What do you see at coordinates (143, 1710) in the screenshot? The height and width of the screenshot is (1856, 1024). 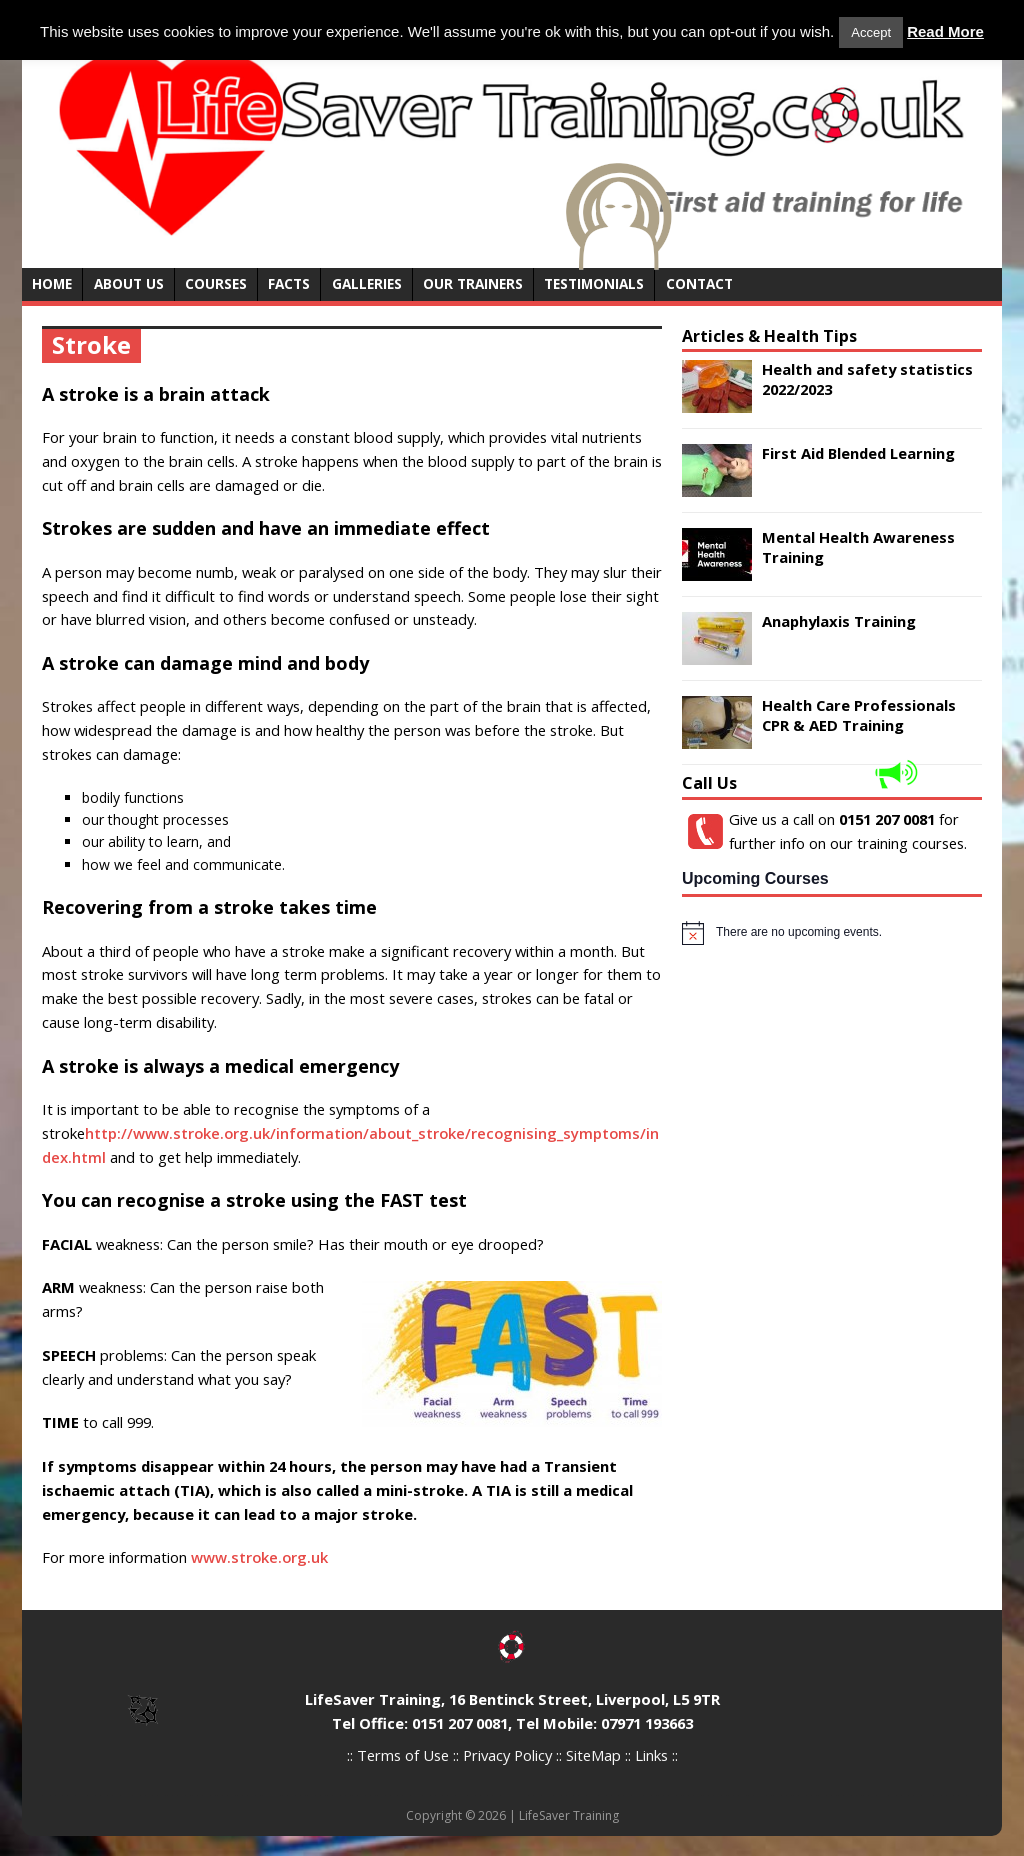 I see `indicates magic or spell activation` at bounding box center [143, 1710].